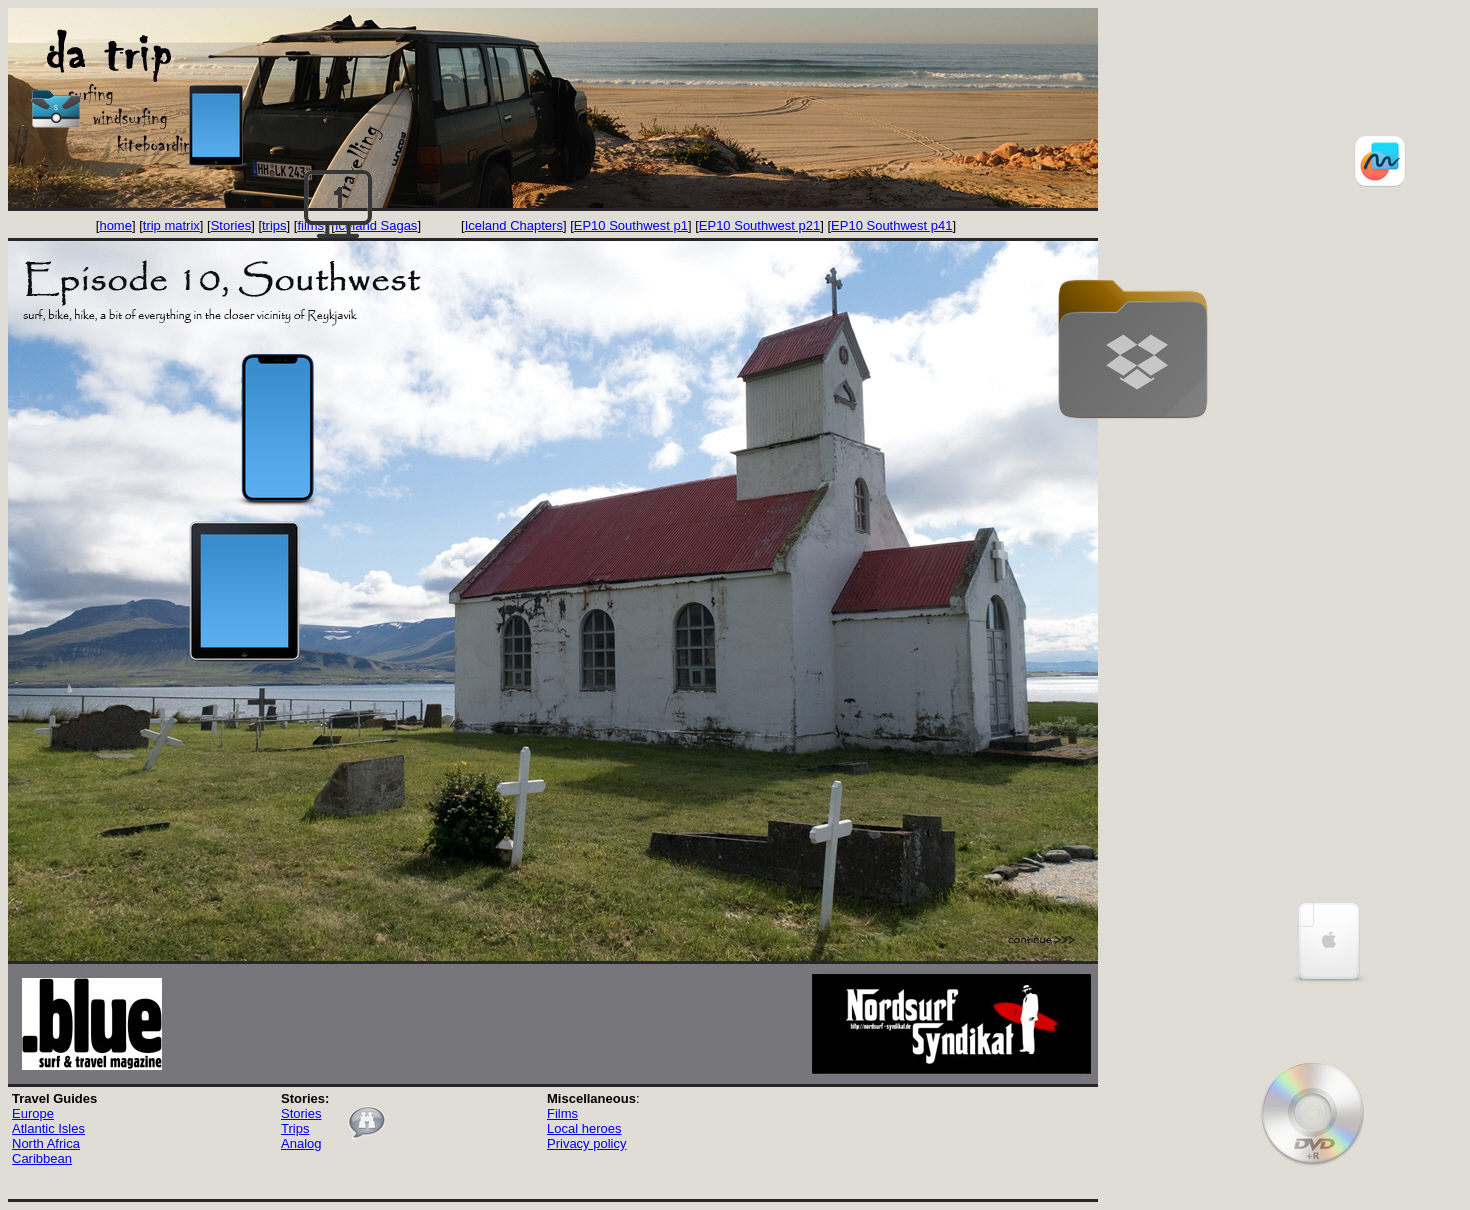  Describe the element at coordinates (56, 110) in the screenshot. I see `folder for storing pokémon great ball-related files` at that location.